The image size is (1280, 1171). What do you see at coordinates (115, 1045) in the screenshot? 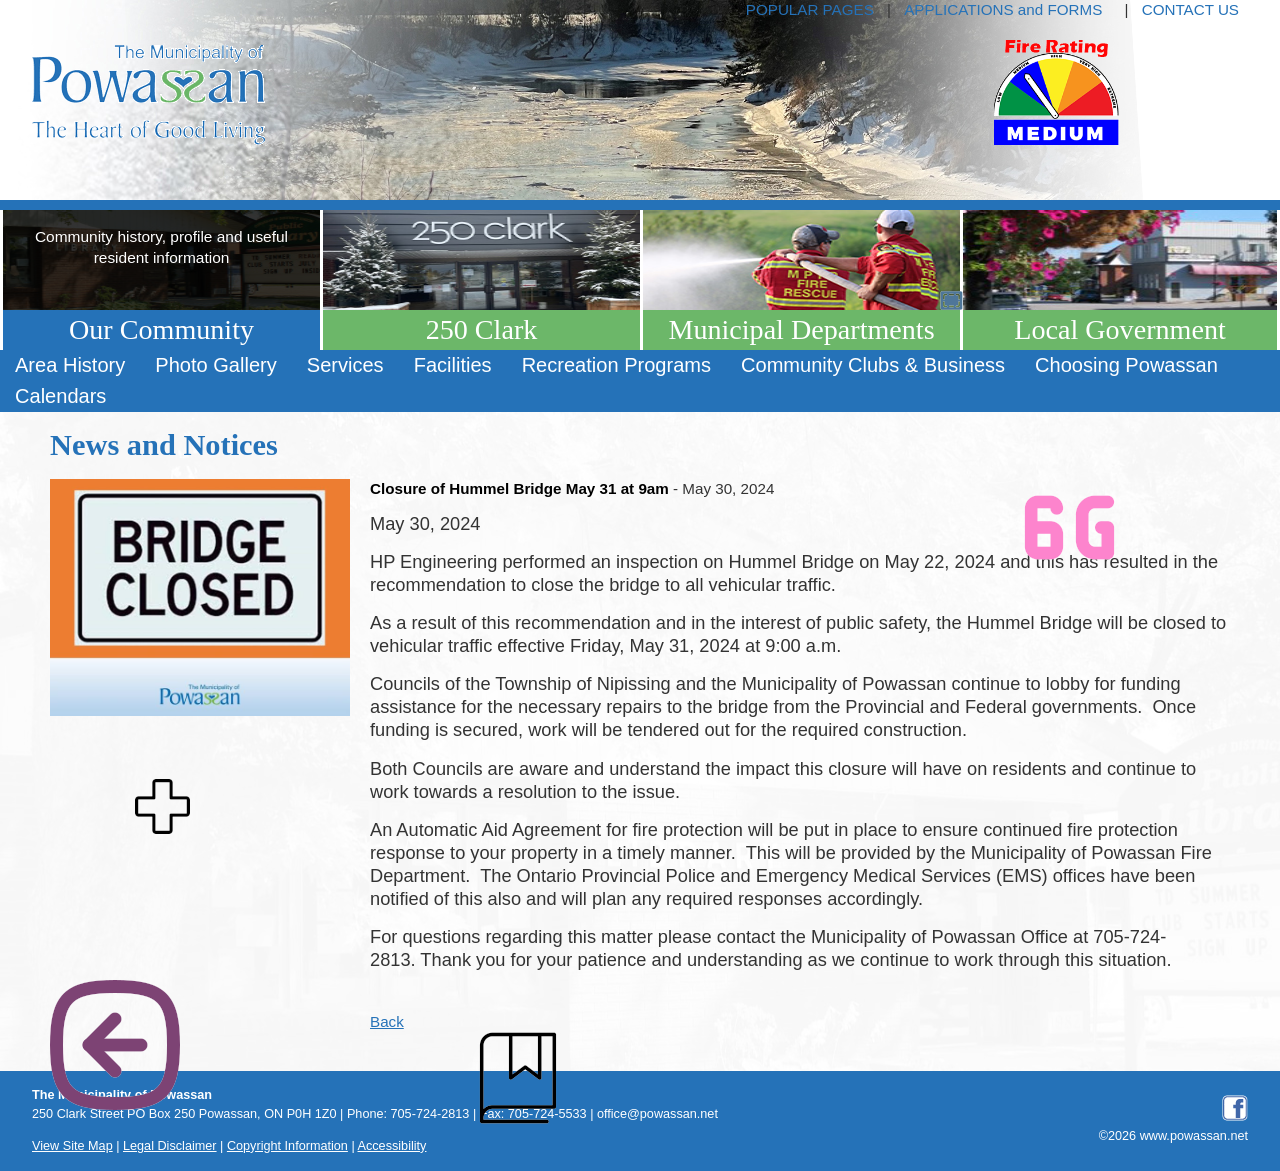
I see `go back to the previous screen` at bounding box center [115, 1045].